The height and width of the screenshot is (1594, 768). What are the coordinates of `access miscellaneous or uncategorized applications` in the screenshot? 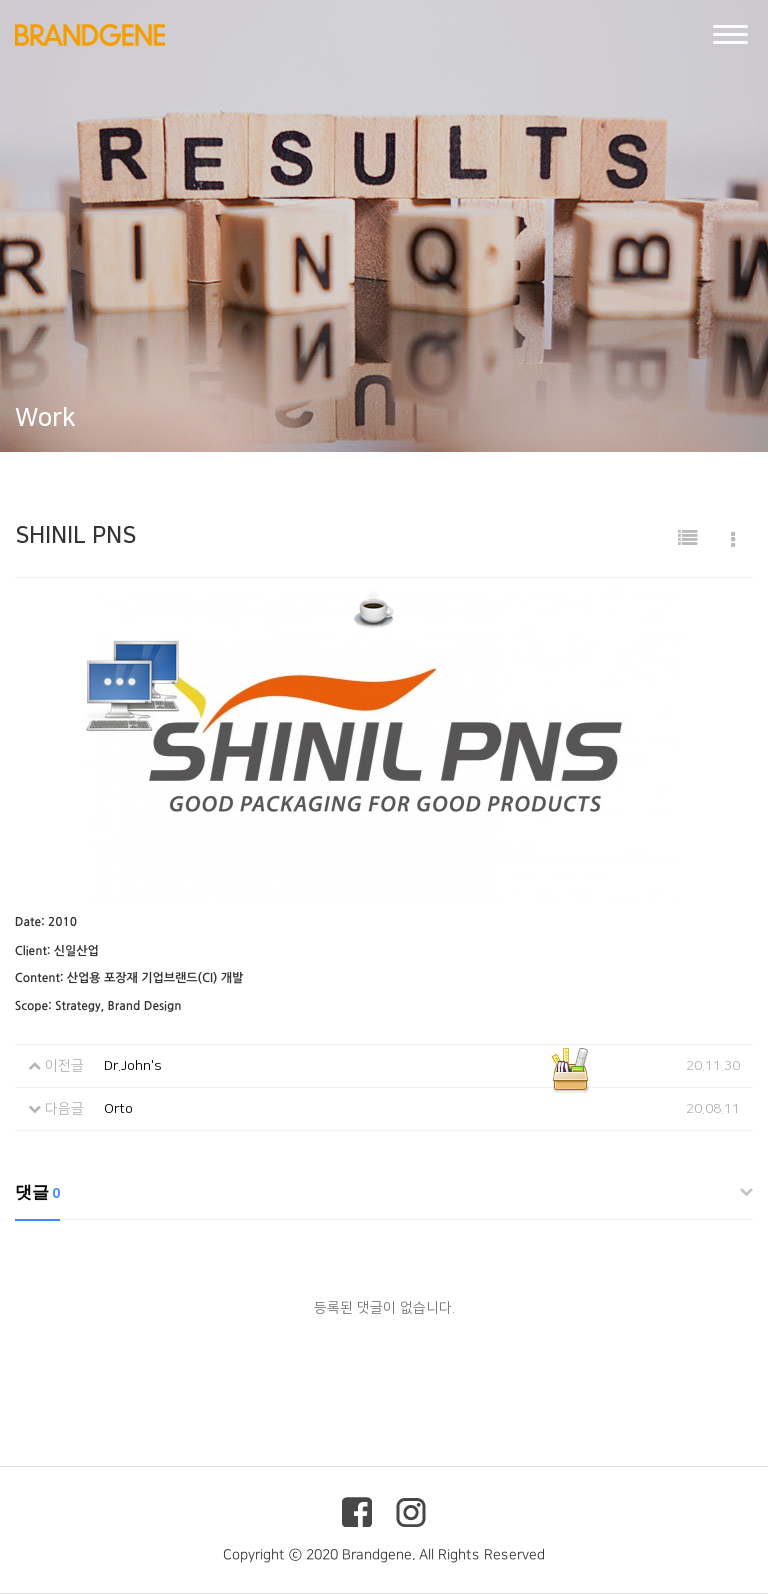 It's located at (571, 1070).